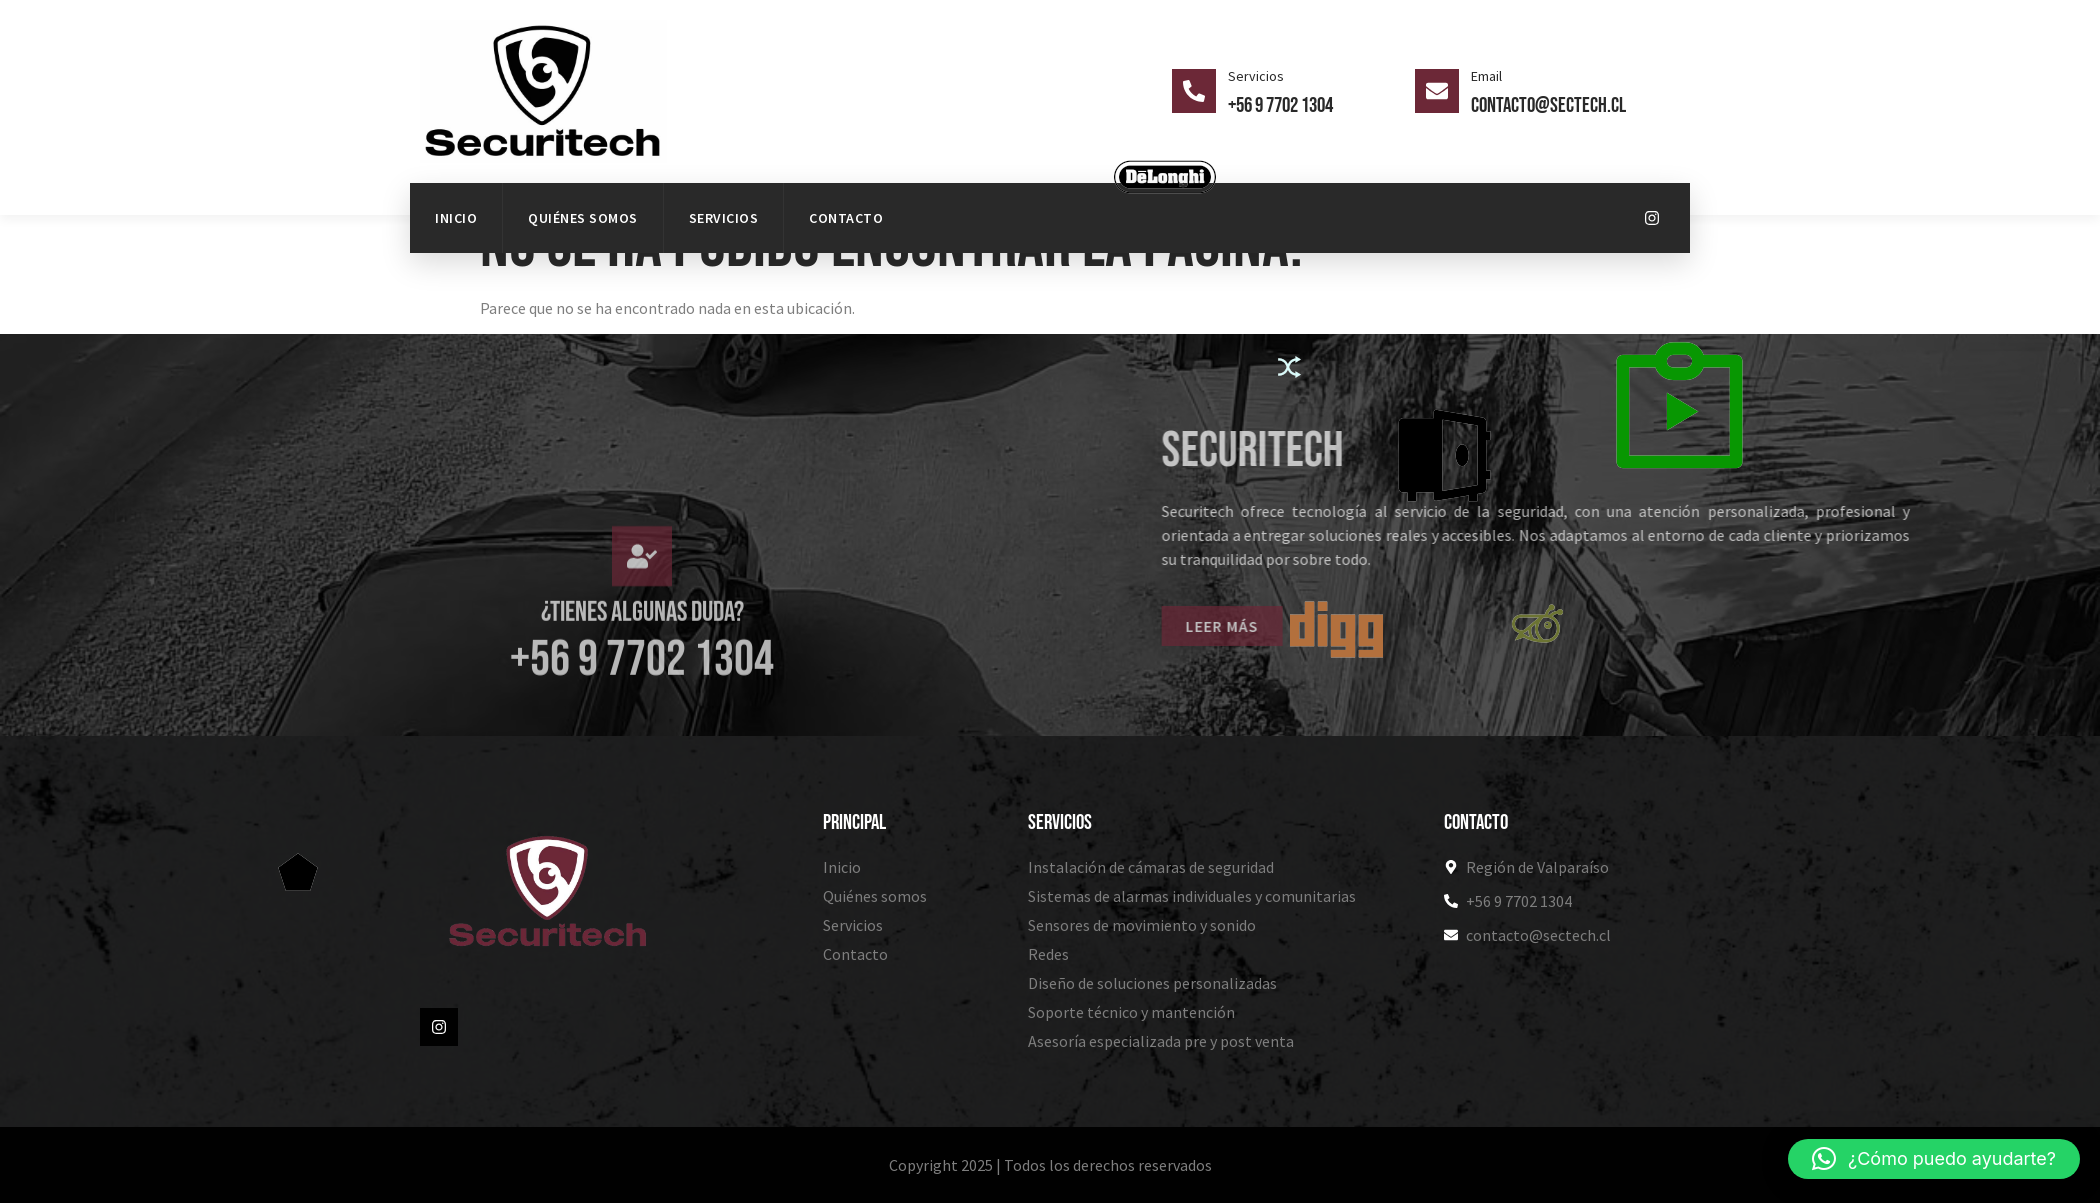 Image resolution: width=2100 pixels, height=1203 pixels. I want to click on access secure storage or vault, so click(1442, 457).